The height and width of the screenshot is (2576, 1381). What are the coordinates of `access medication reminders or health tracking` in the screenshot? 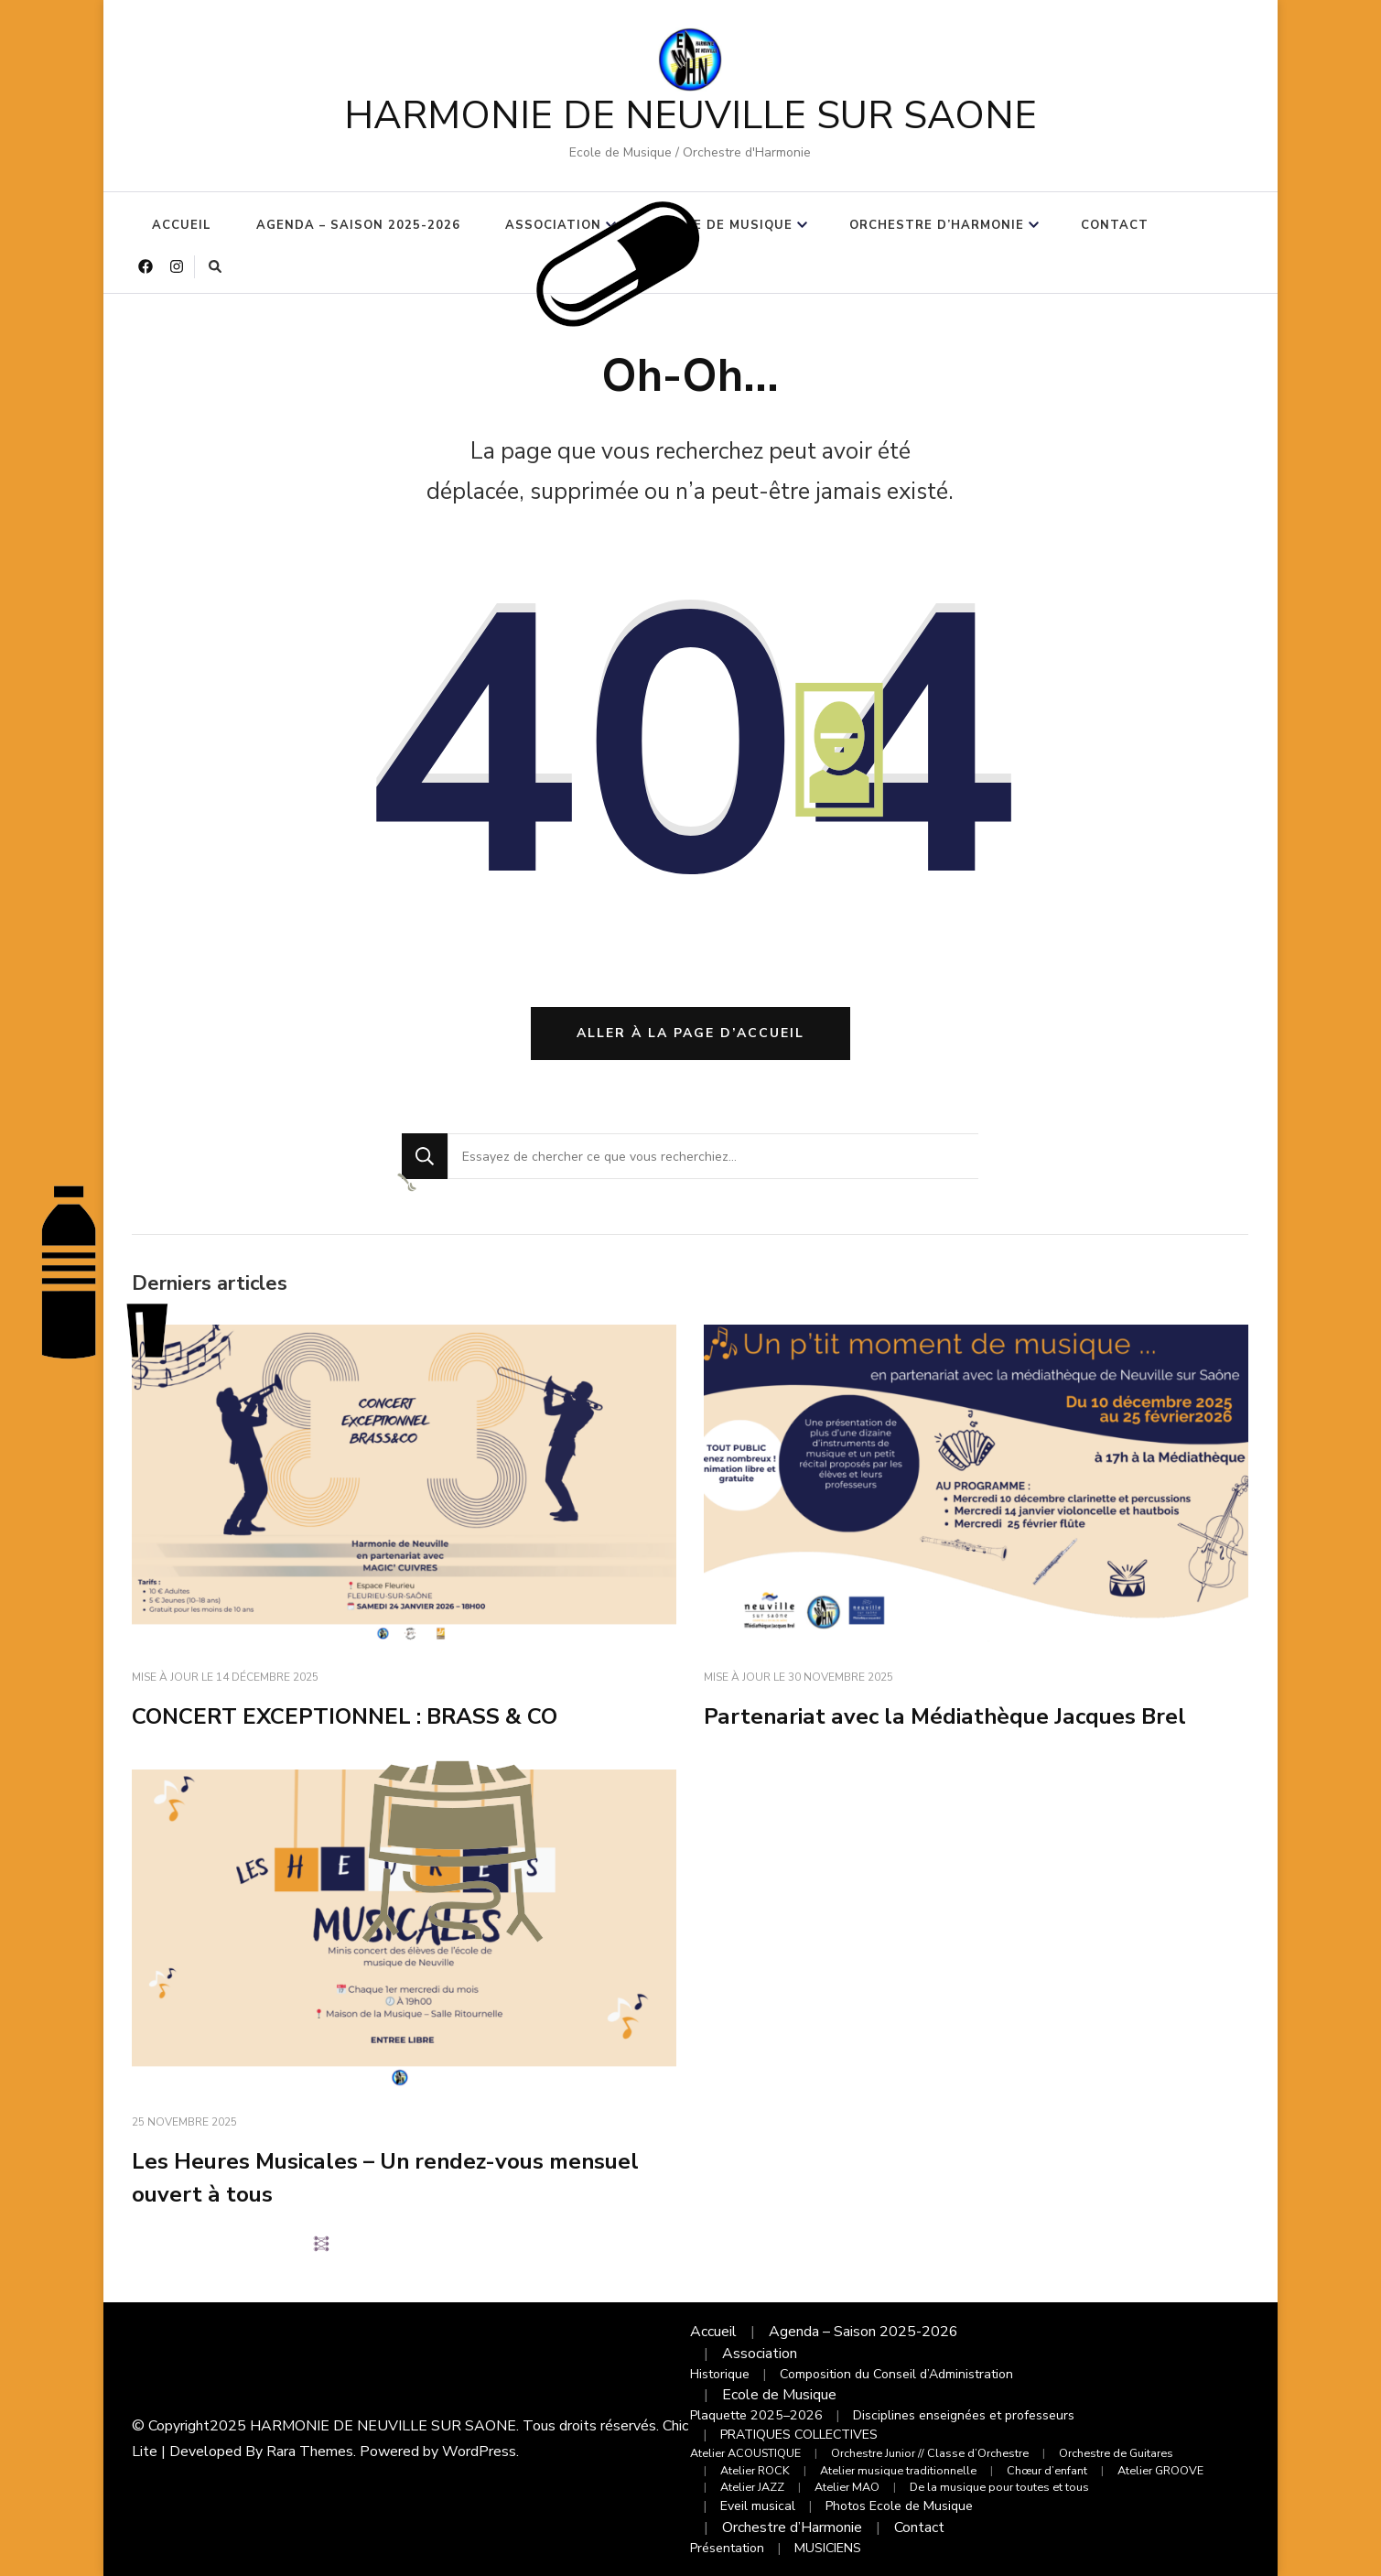 It's located at (618, 267).